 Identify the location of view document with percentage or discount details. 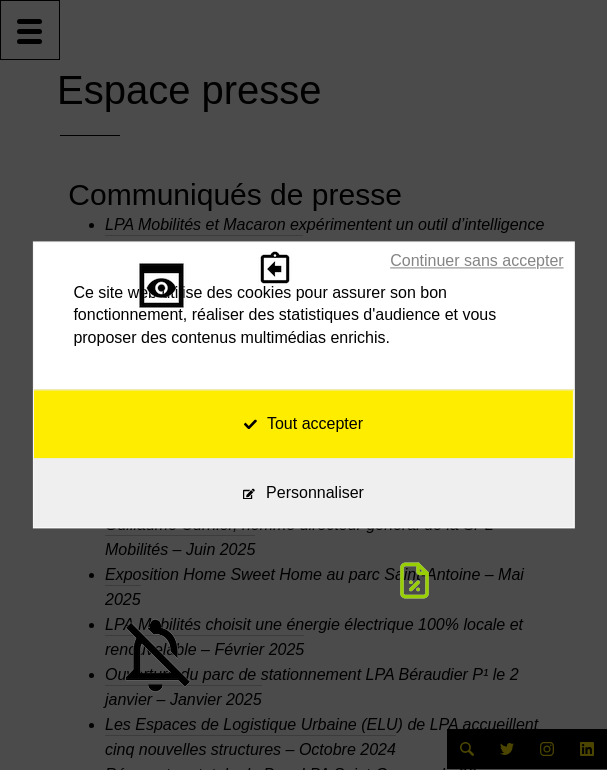
(414, 580).